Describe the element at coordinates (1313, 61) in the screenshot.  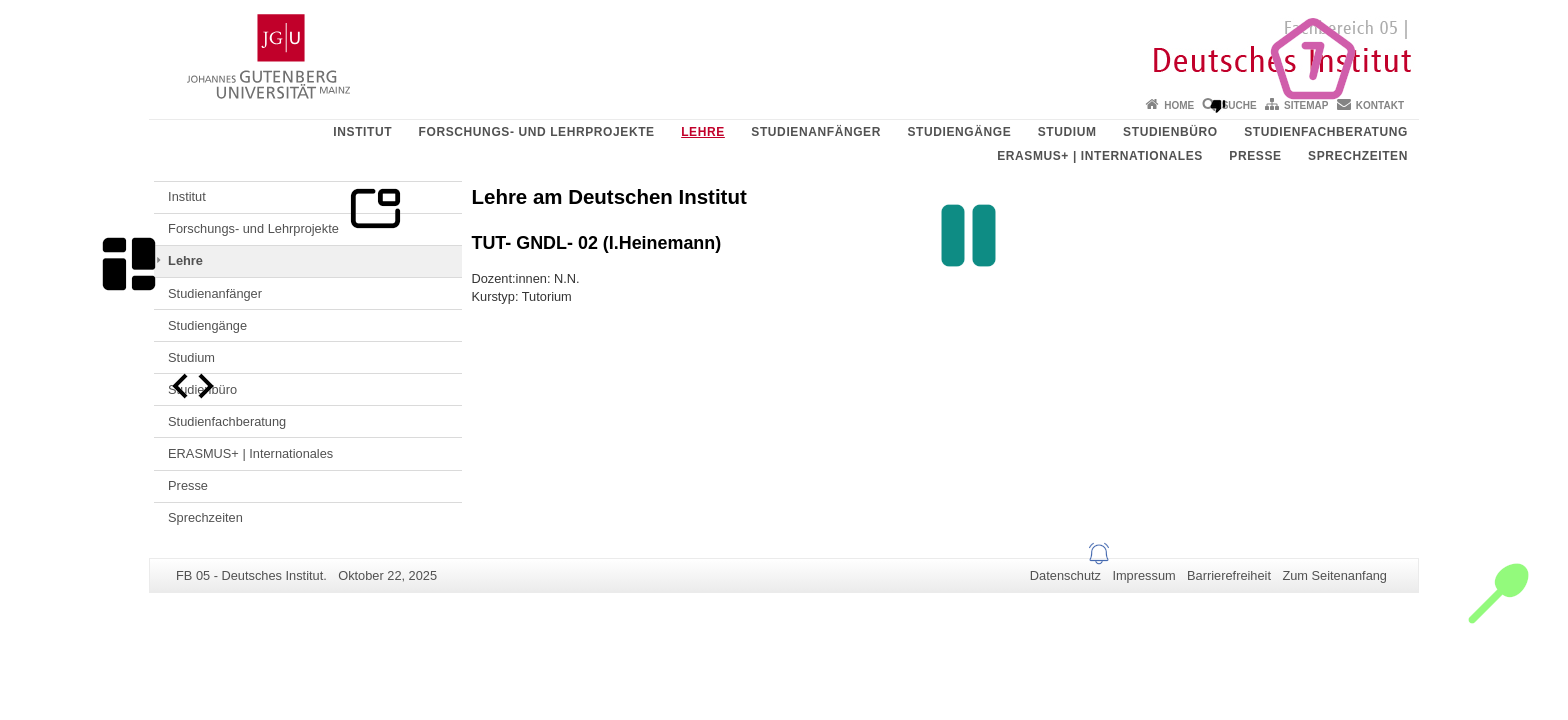
I see `indicates step 7 in a multi-step process` at that location.